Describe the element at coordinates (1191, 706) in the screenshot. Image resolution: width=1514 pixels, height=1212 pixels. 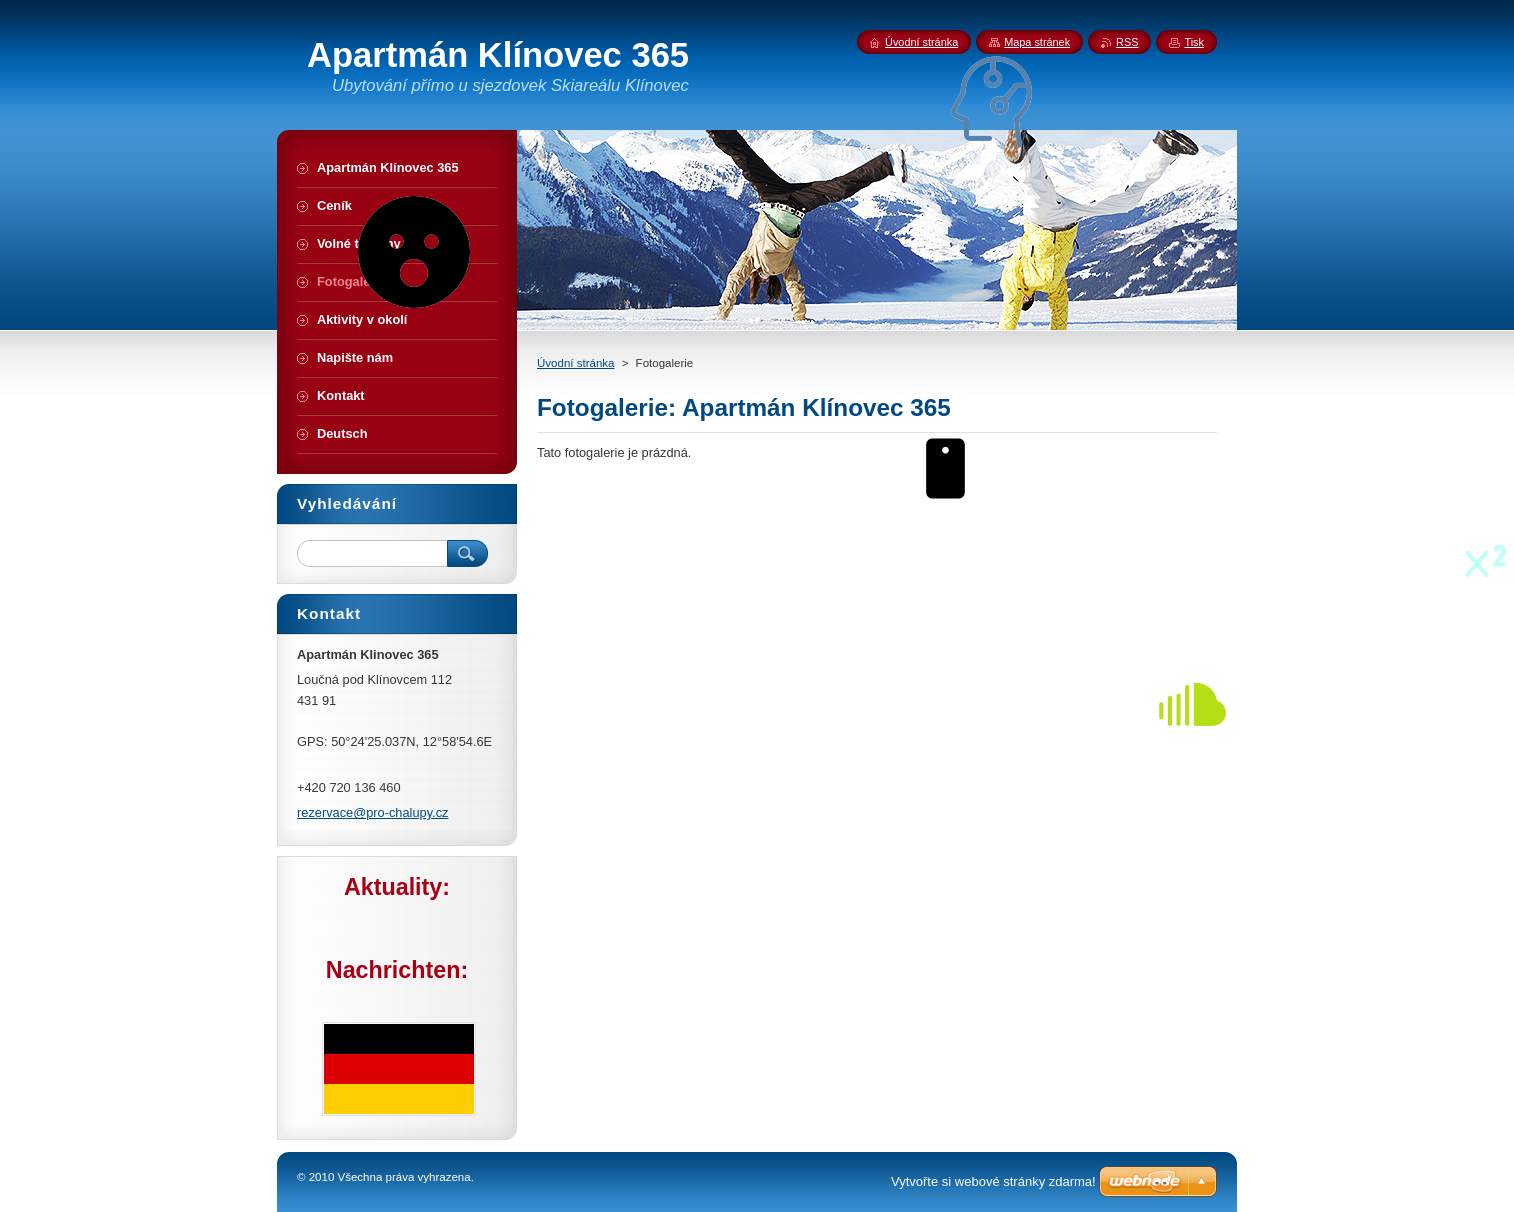
I see `open soundcloud app` at that location.